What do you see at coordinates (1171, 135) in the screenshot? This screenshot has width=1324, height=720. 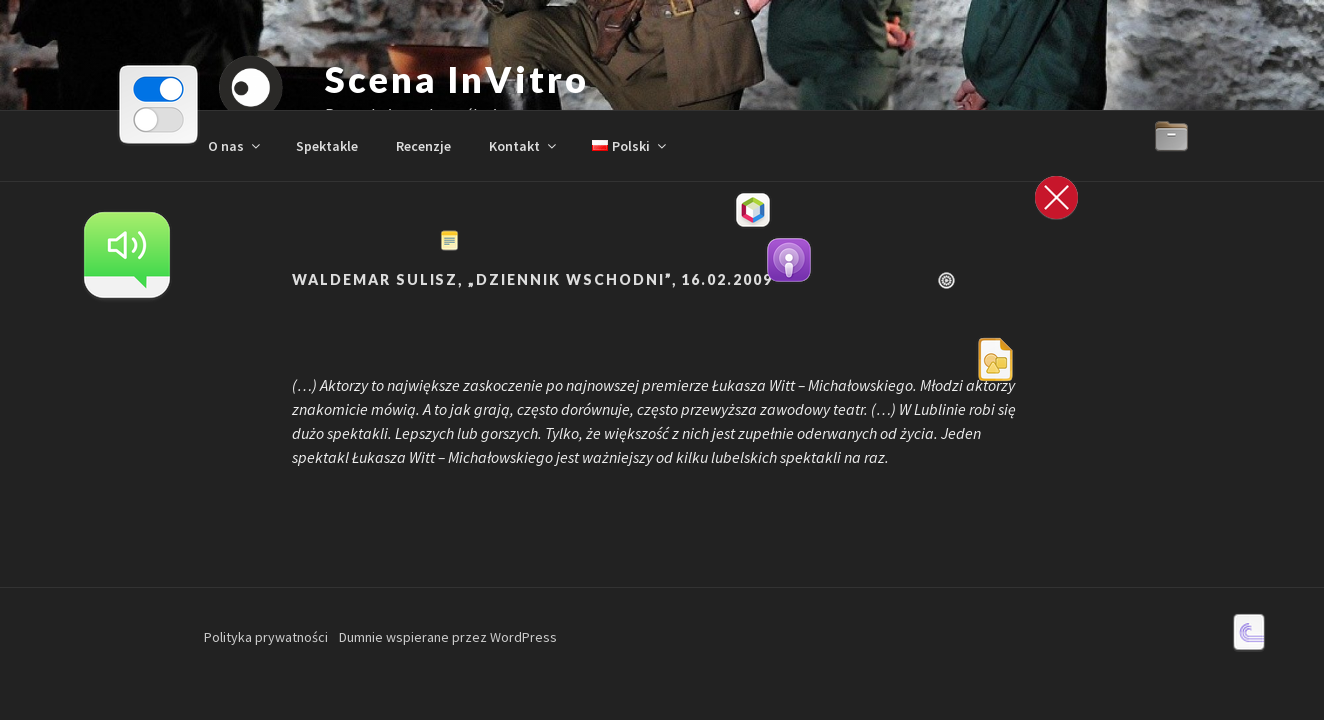 I see `open the nautilus file manager` at bounding box center [1171, 135].